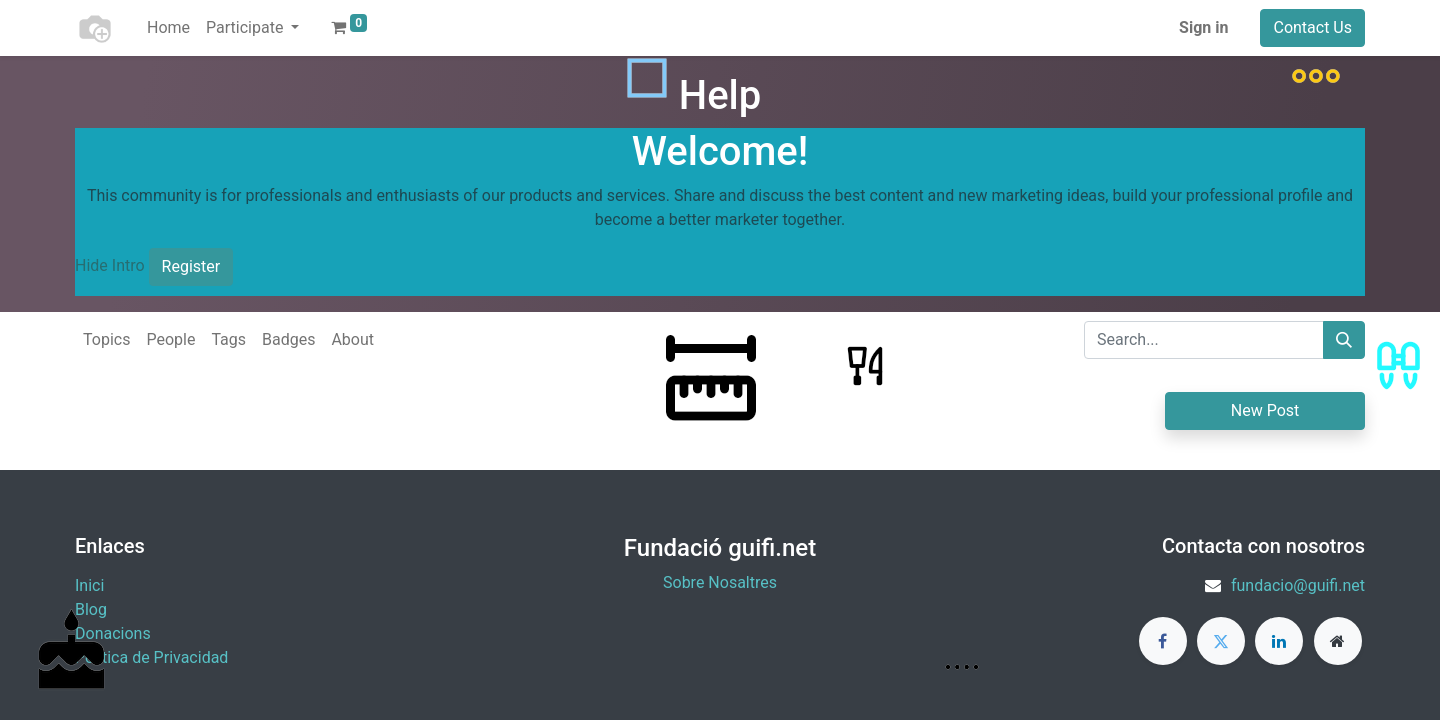  Describe the element at coordinates (1316, 76) in the screenshot. I see `open more options menu` at that location.